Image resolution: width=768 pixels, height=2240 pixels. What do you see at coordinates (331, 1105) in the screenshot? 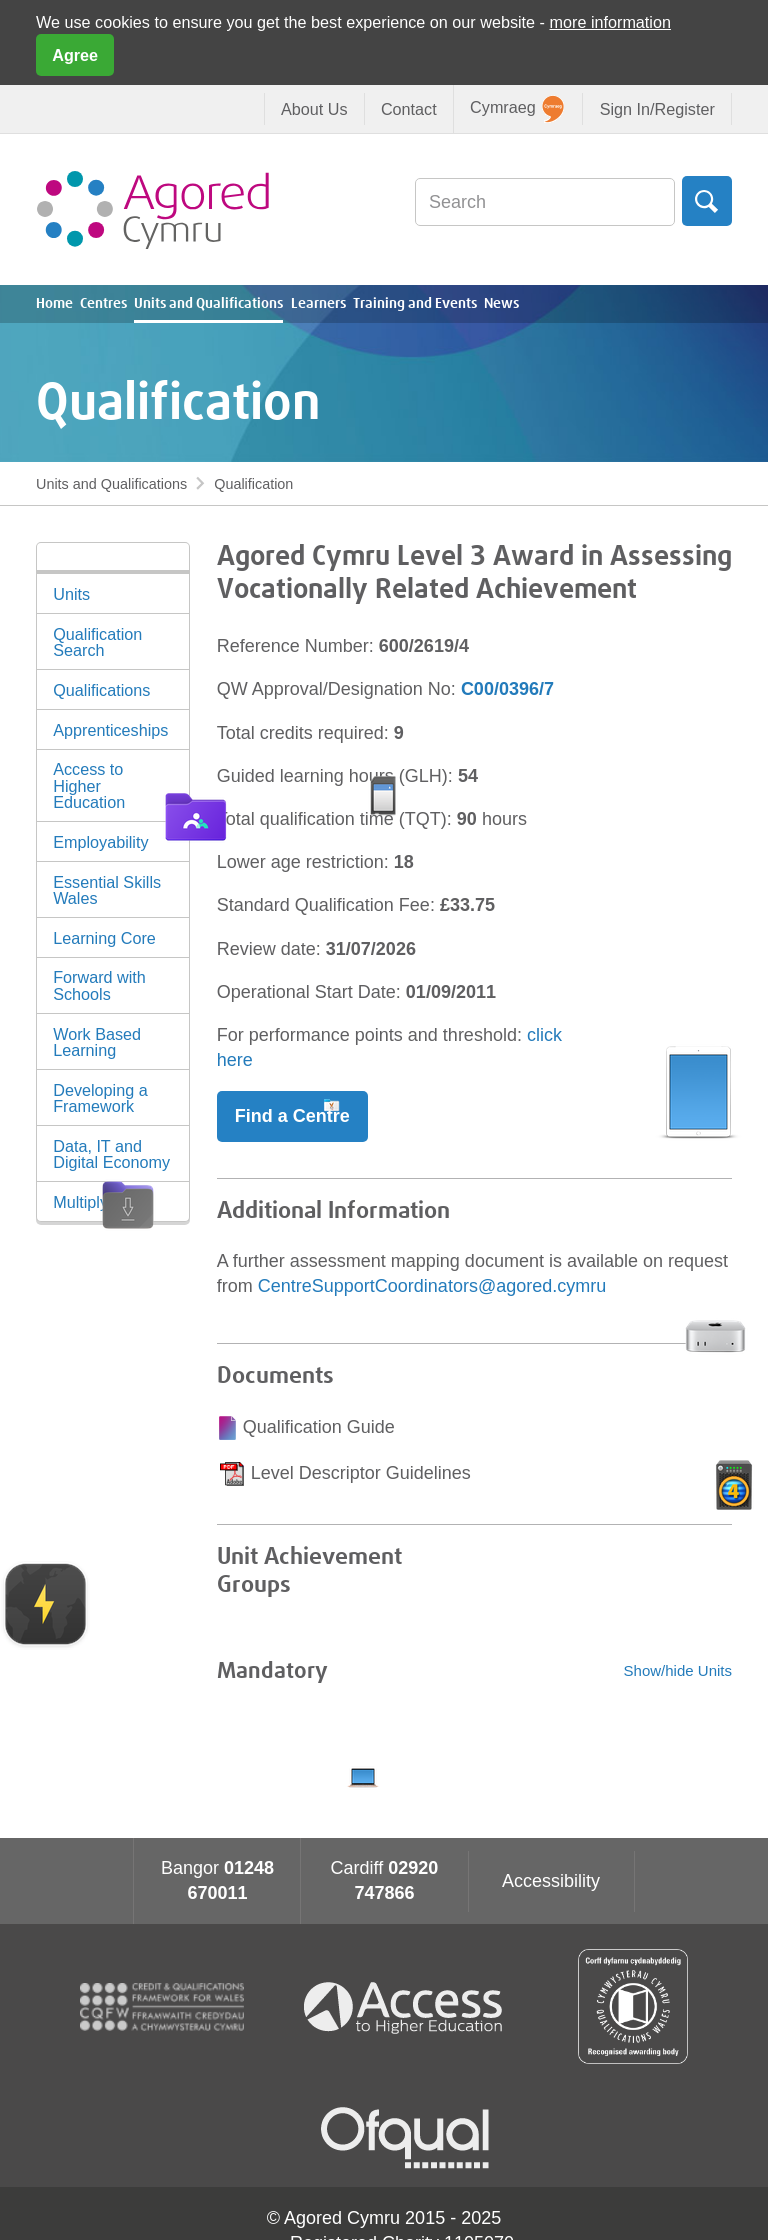
I see `open eMule downloads folder` at bounding box center [331, 1105].